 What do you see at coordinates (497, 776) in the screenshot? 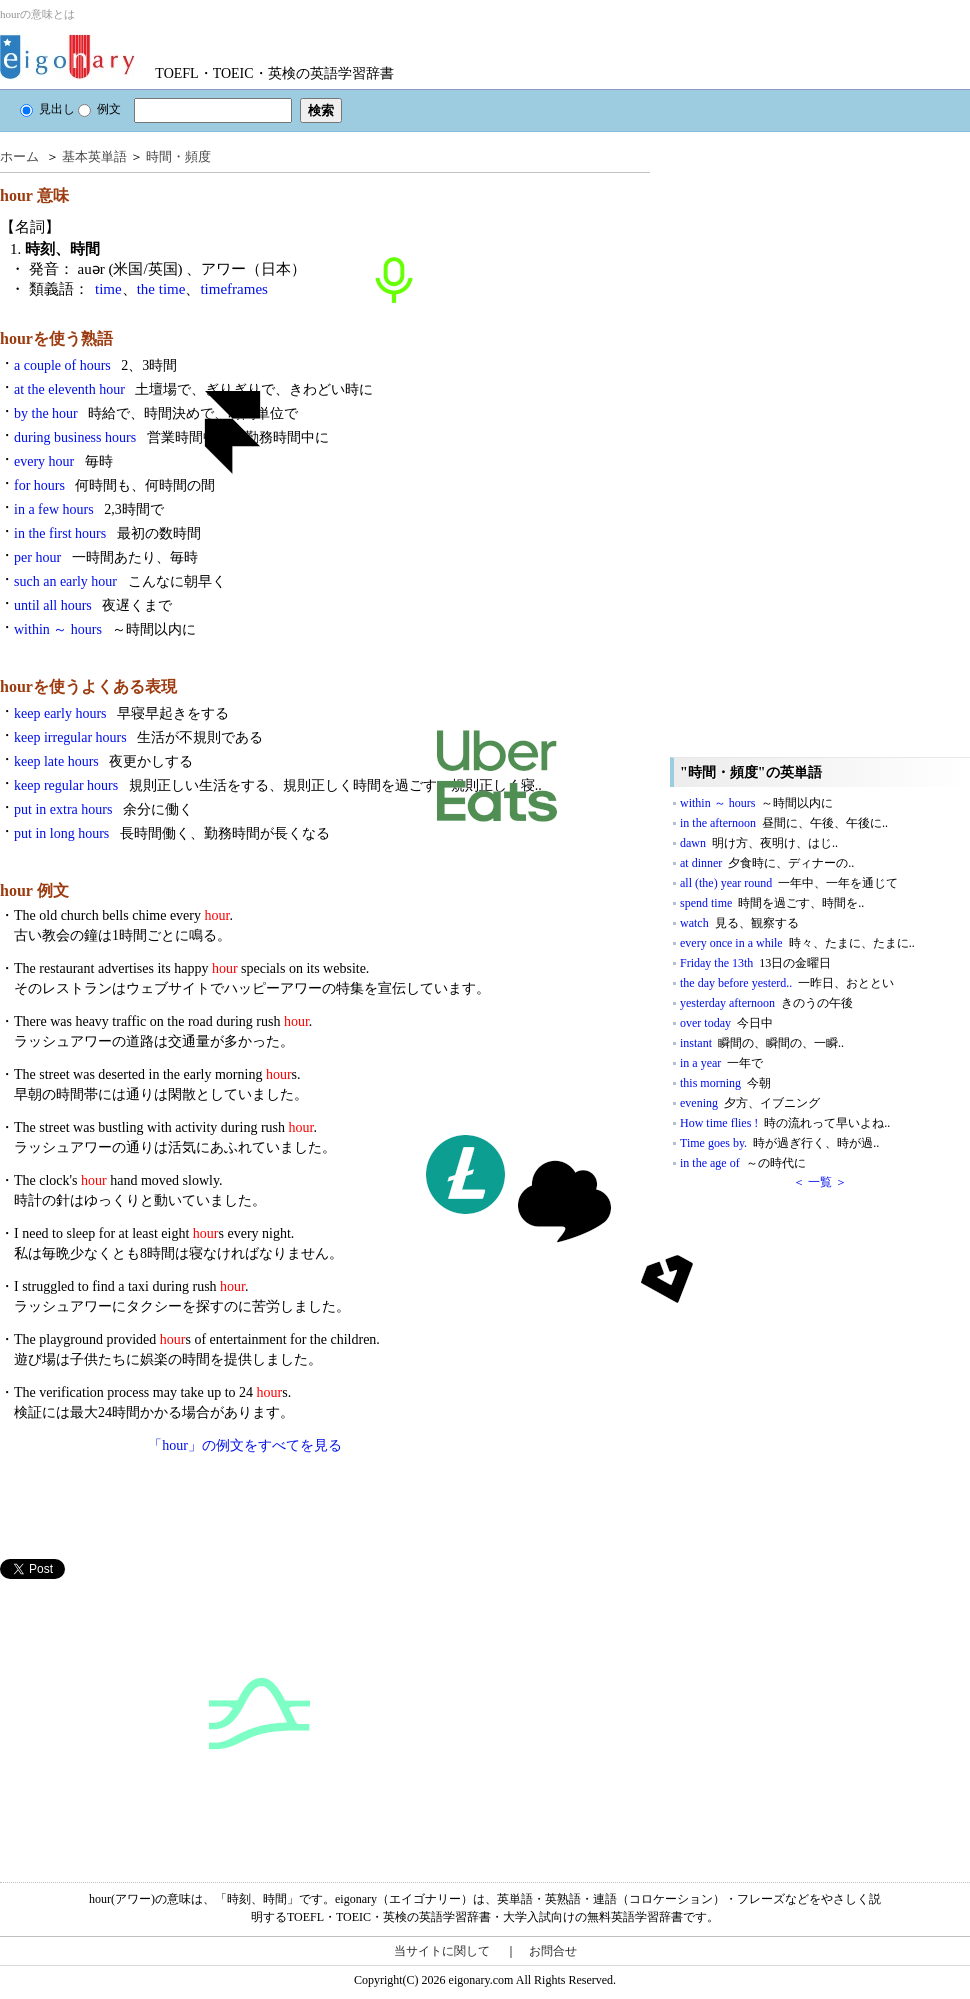
I see `open the Uber Eats app` at bounding box center [497, 776].